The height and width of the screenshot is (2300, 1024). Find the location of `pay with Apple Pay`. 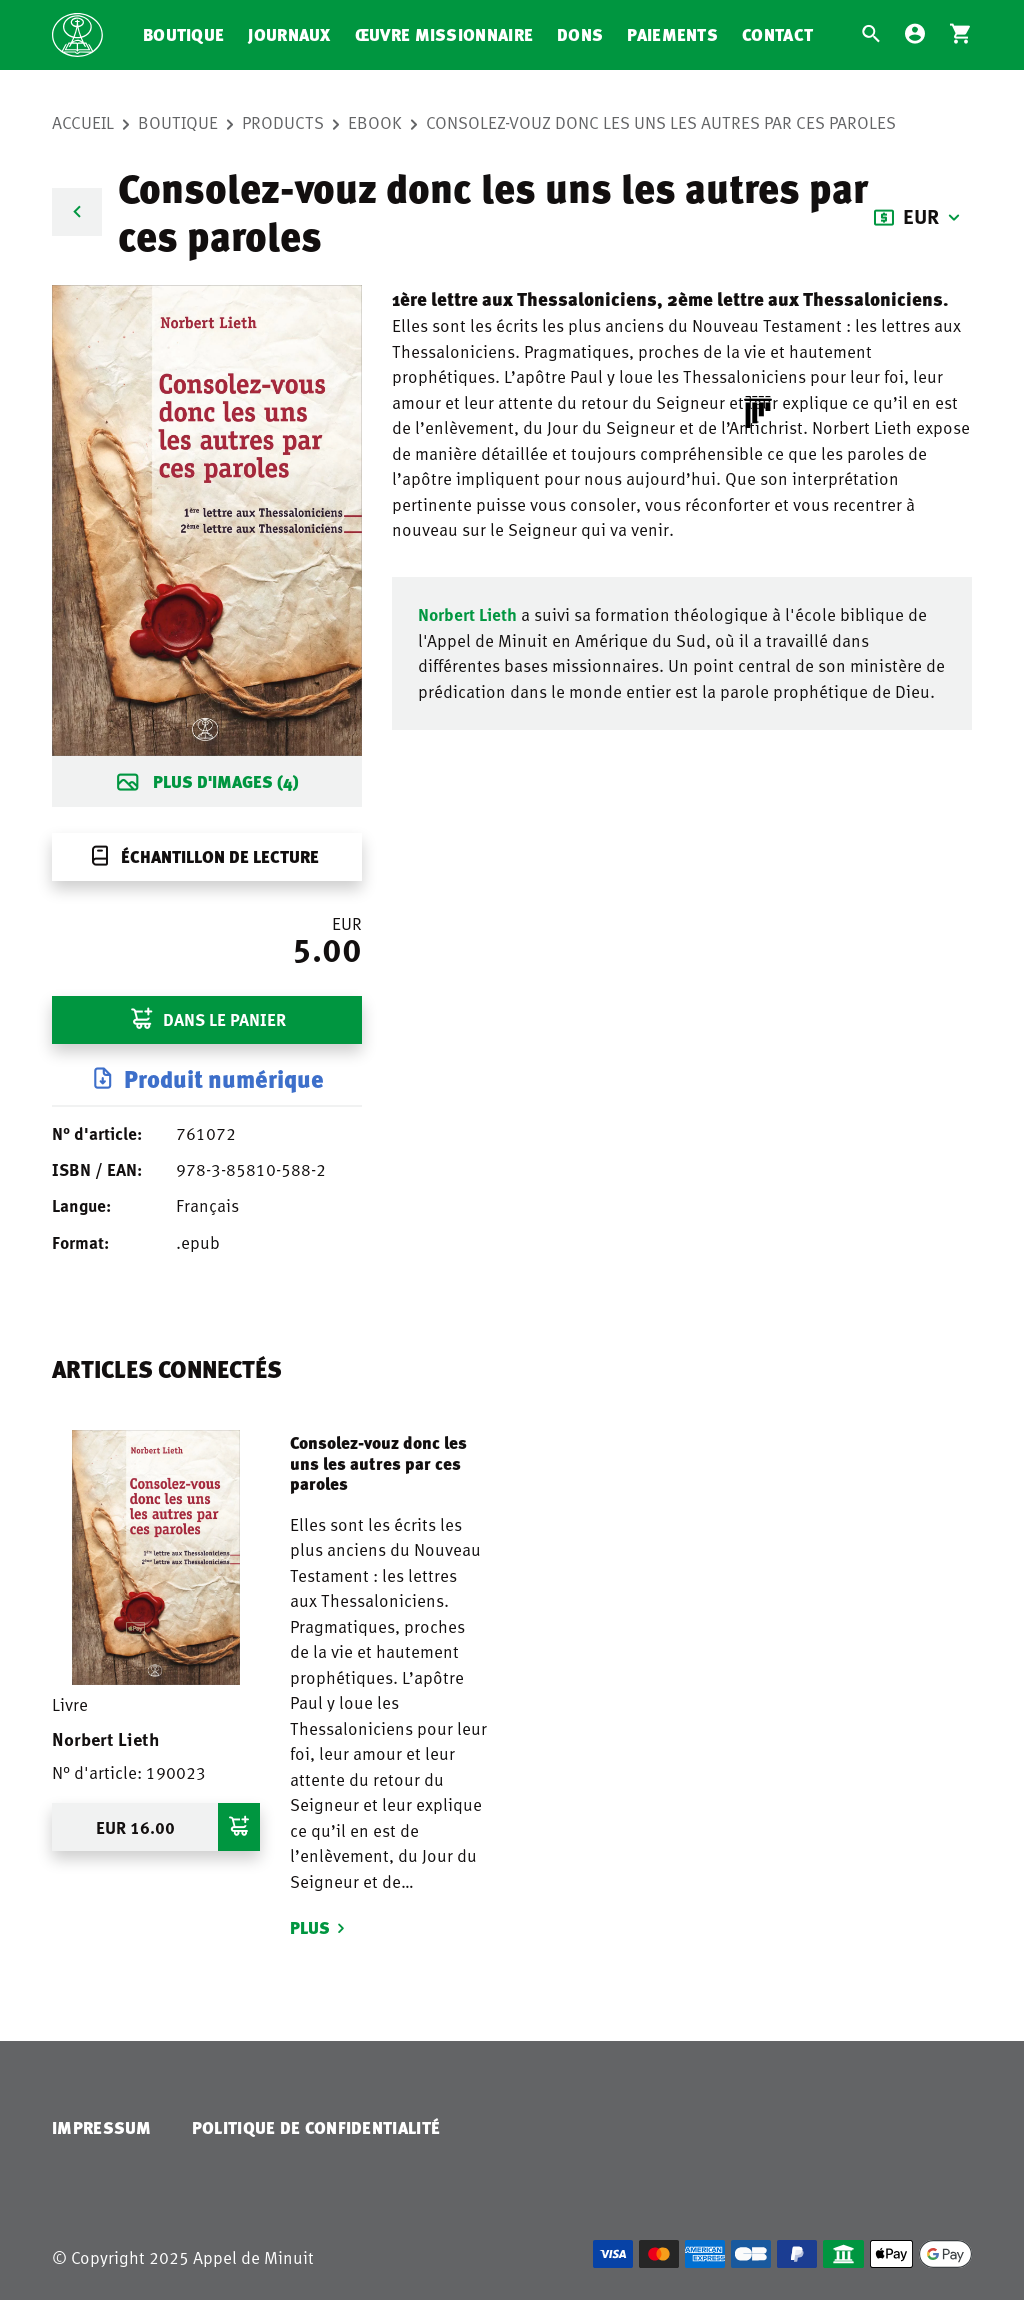

pay with Apple Pay is located at coordinates (135, 1628).